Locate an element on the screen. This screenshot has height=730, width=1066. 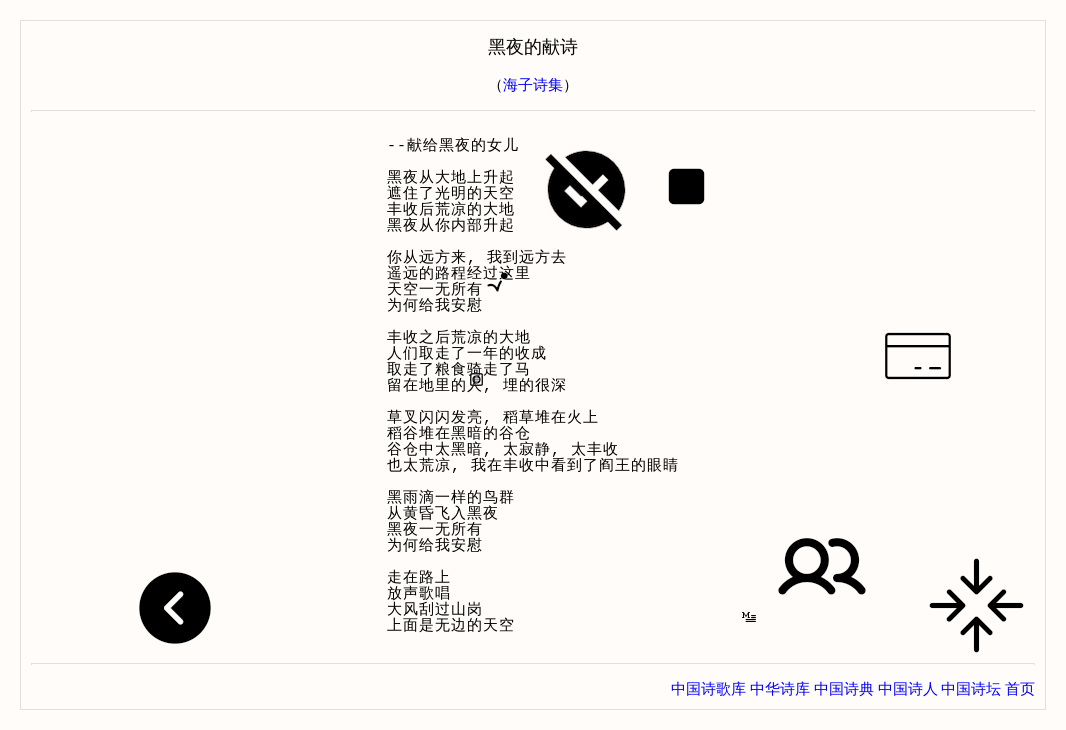
access heating and cooling controls is located at coordinates (476, 379).